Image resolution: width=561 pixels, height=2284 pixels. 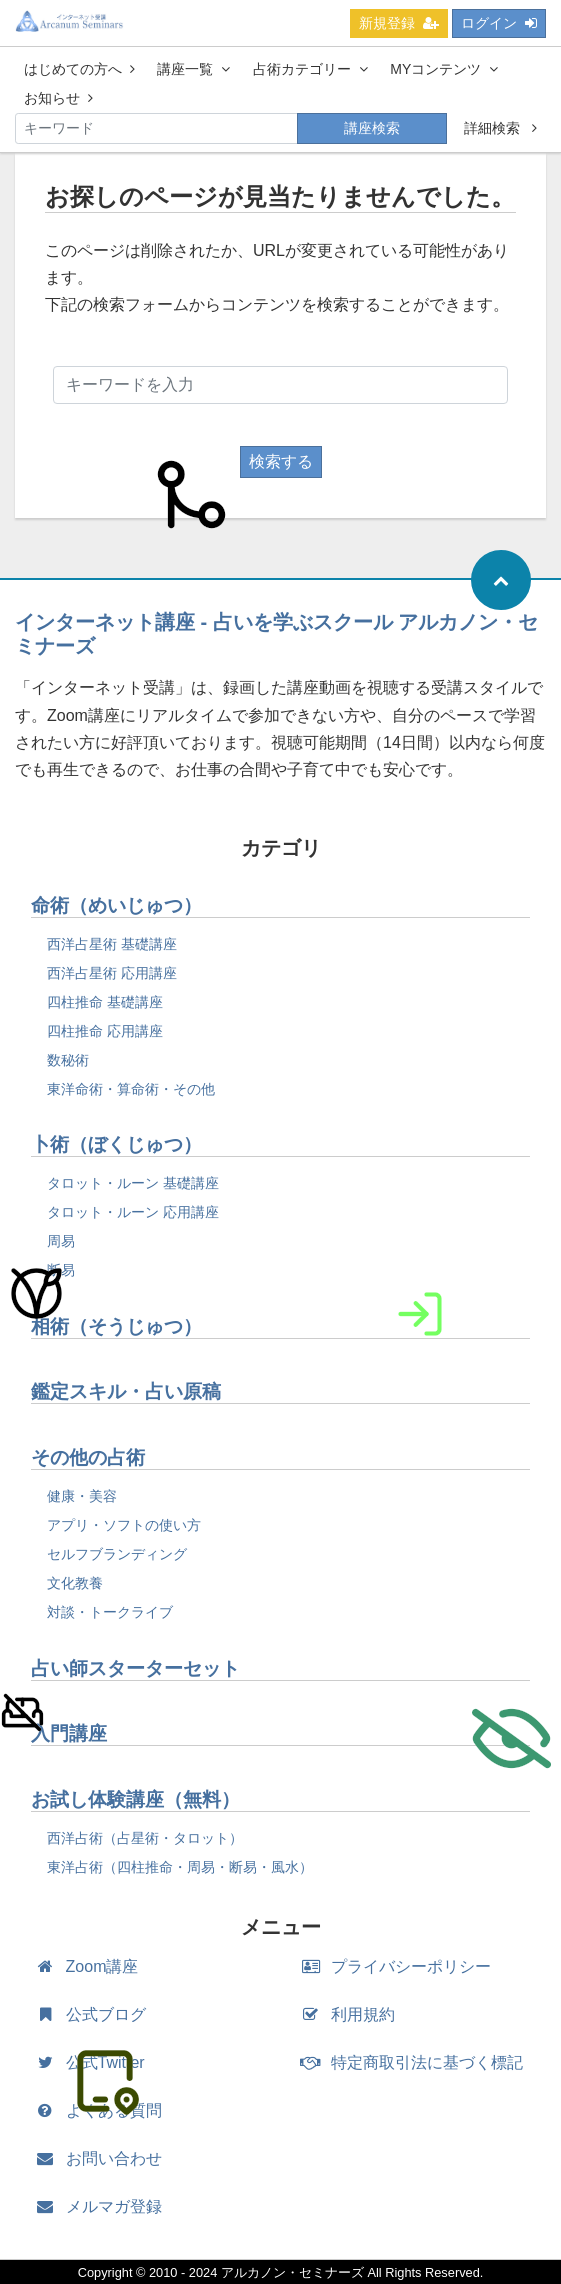 I want to click on sign in to your account, so click(x=420, y=1314).